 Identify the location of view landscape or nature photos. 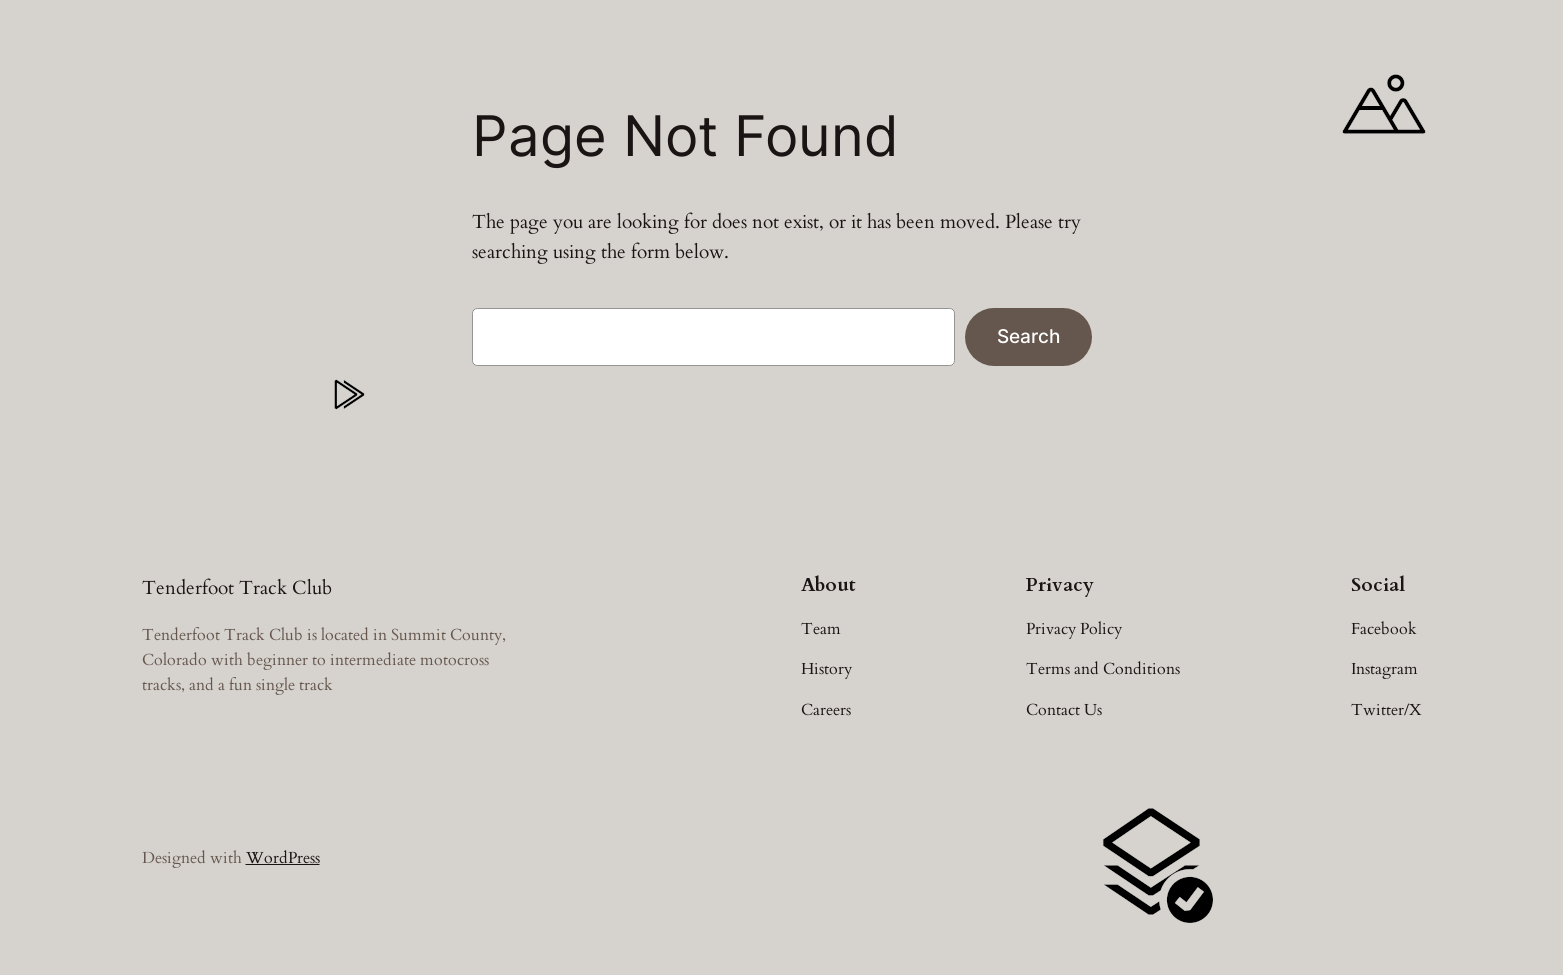
(1384, 108).